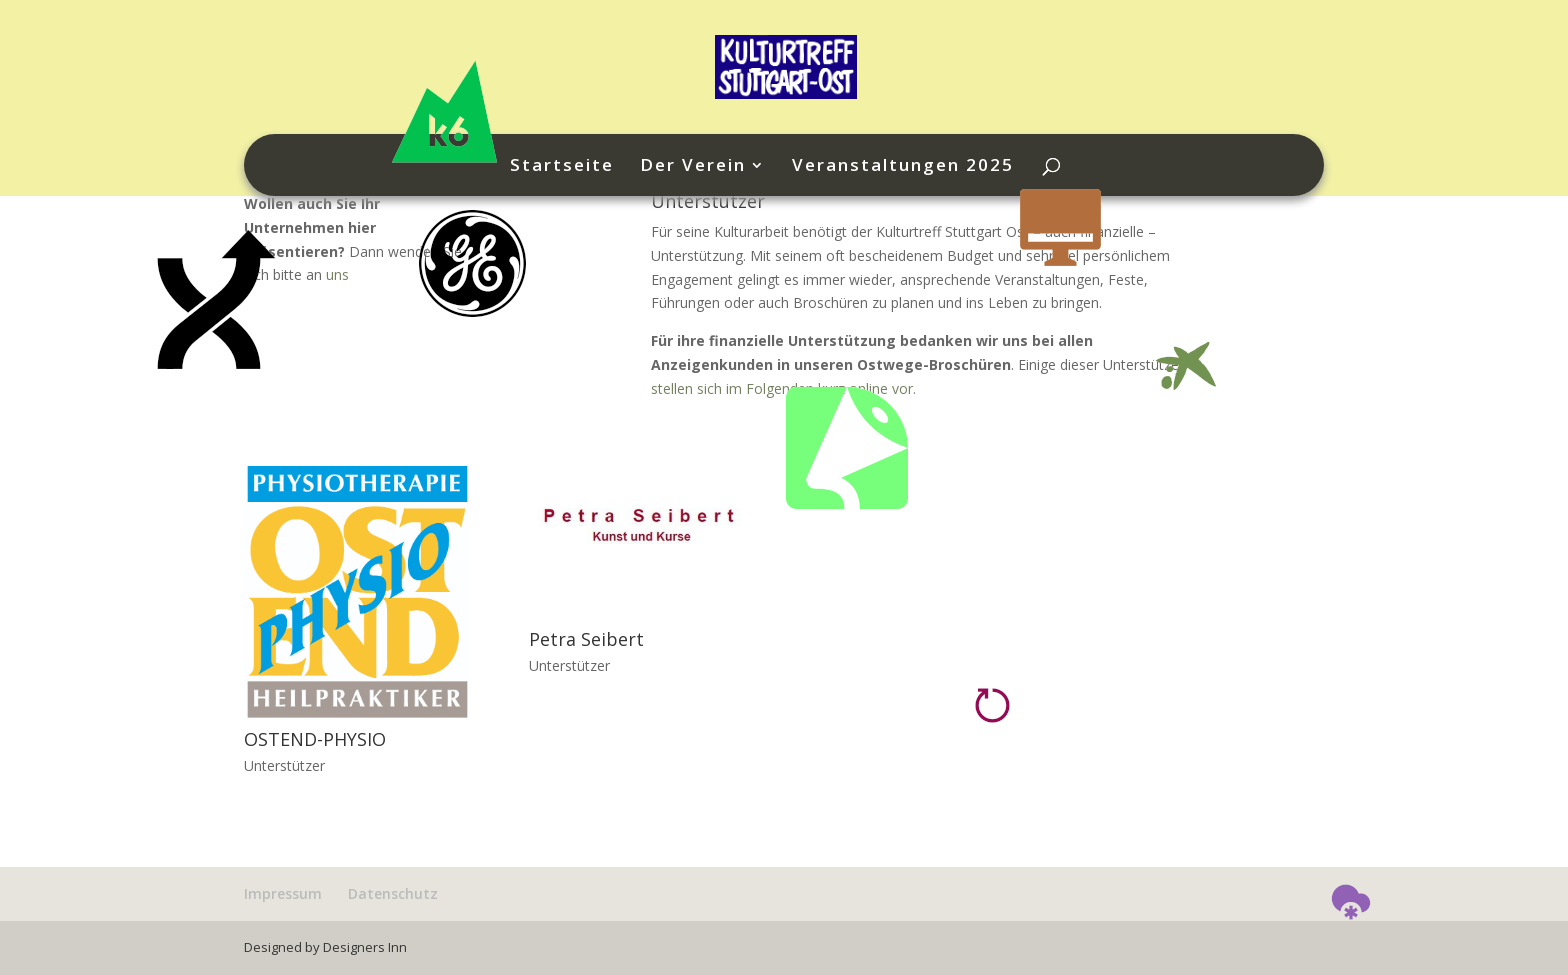 The image size is (1568, 975). What do you see at coordinates (1060, 225) in the screenshot?
I see `mac desktop computer or imac device` at bounding box center [1060, 225].